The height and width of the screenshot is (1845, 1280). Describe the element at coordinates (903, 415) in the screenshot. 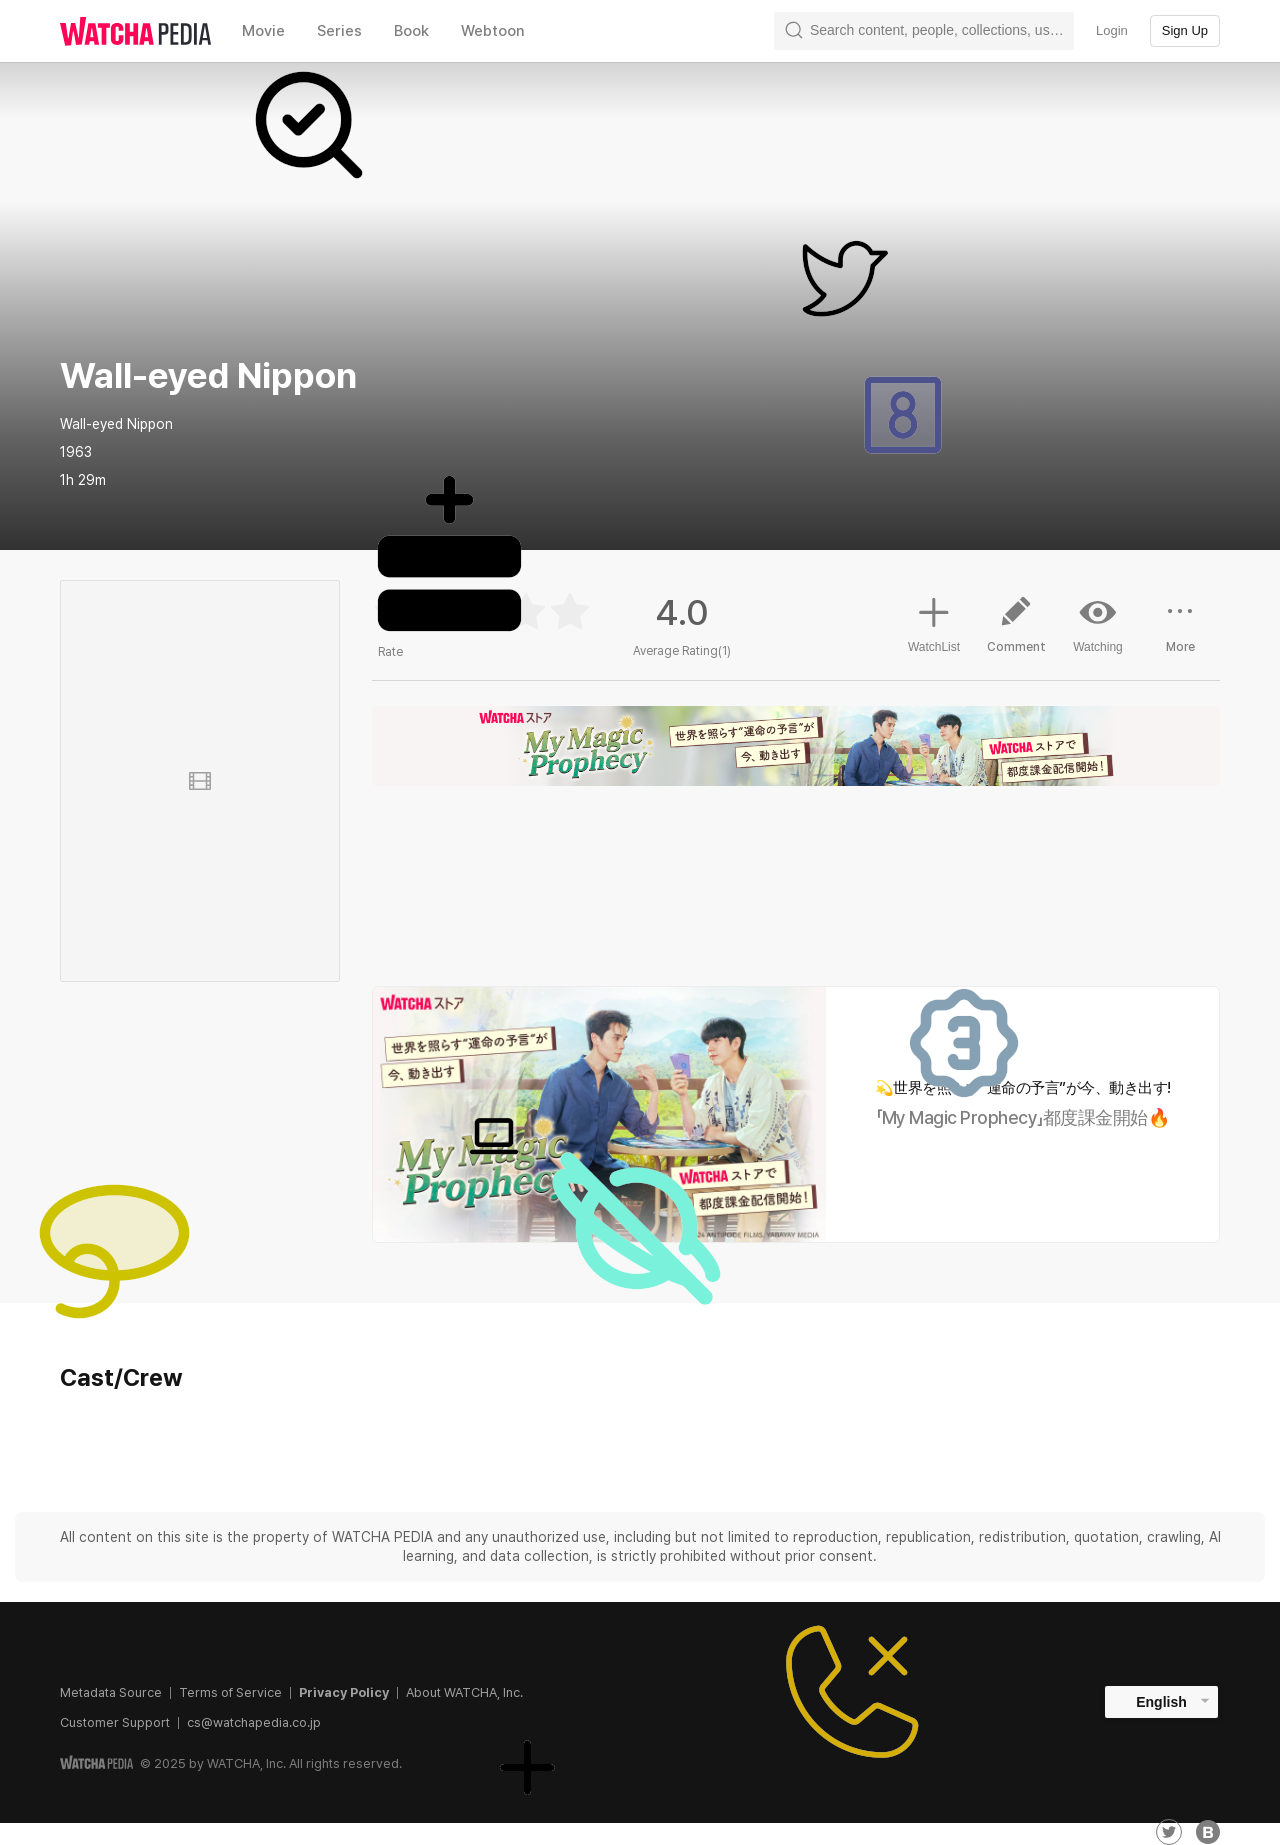

I see `select or input the number eight` at that location.